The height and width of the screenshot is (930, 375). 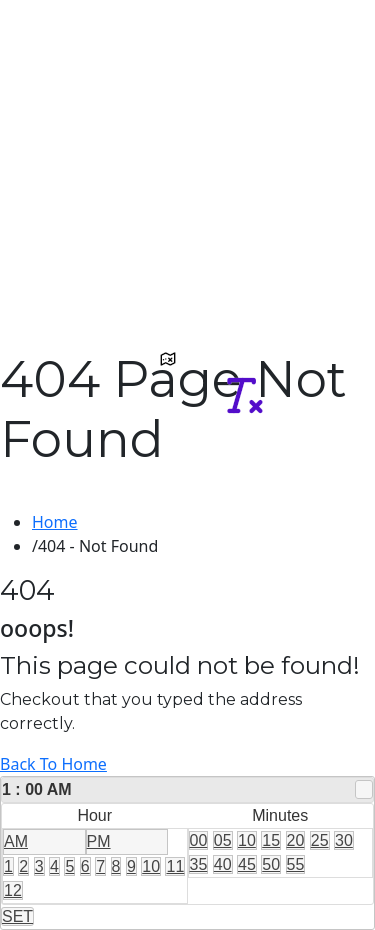 I want to click on view route directions on map, so click(x=168, y=359).